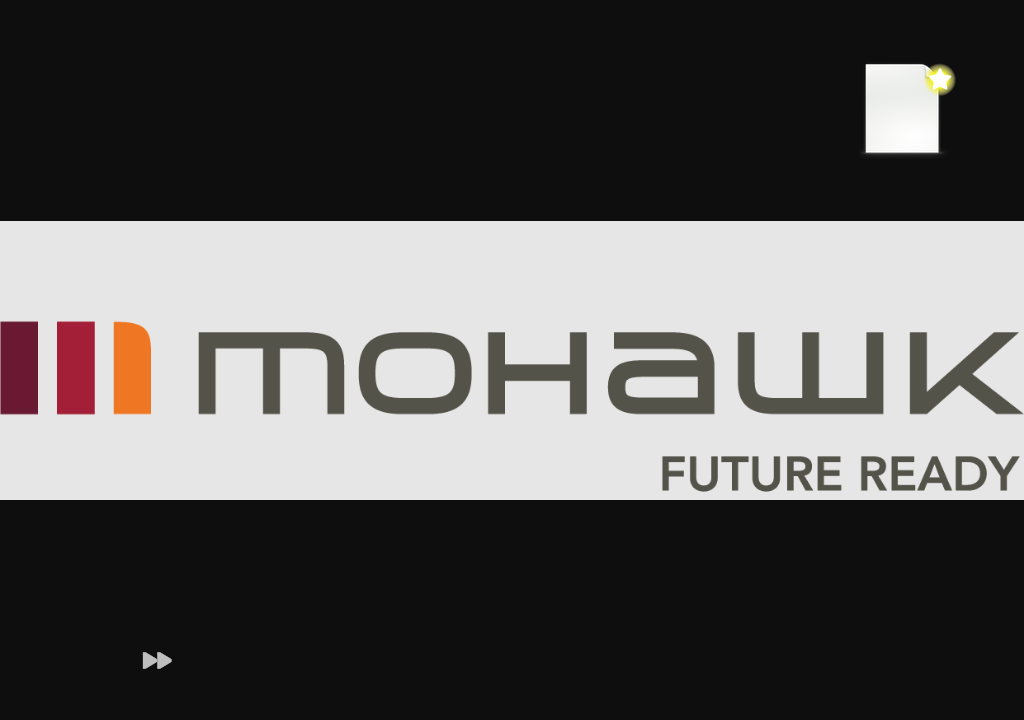 This screenshot has width=1024, height=720. What do you see at coordinates (157, 660) in the screenshot?
I see `skip forward in media playback` at bounding box center [157, 660].